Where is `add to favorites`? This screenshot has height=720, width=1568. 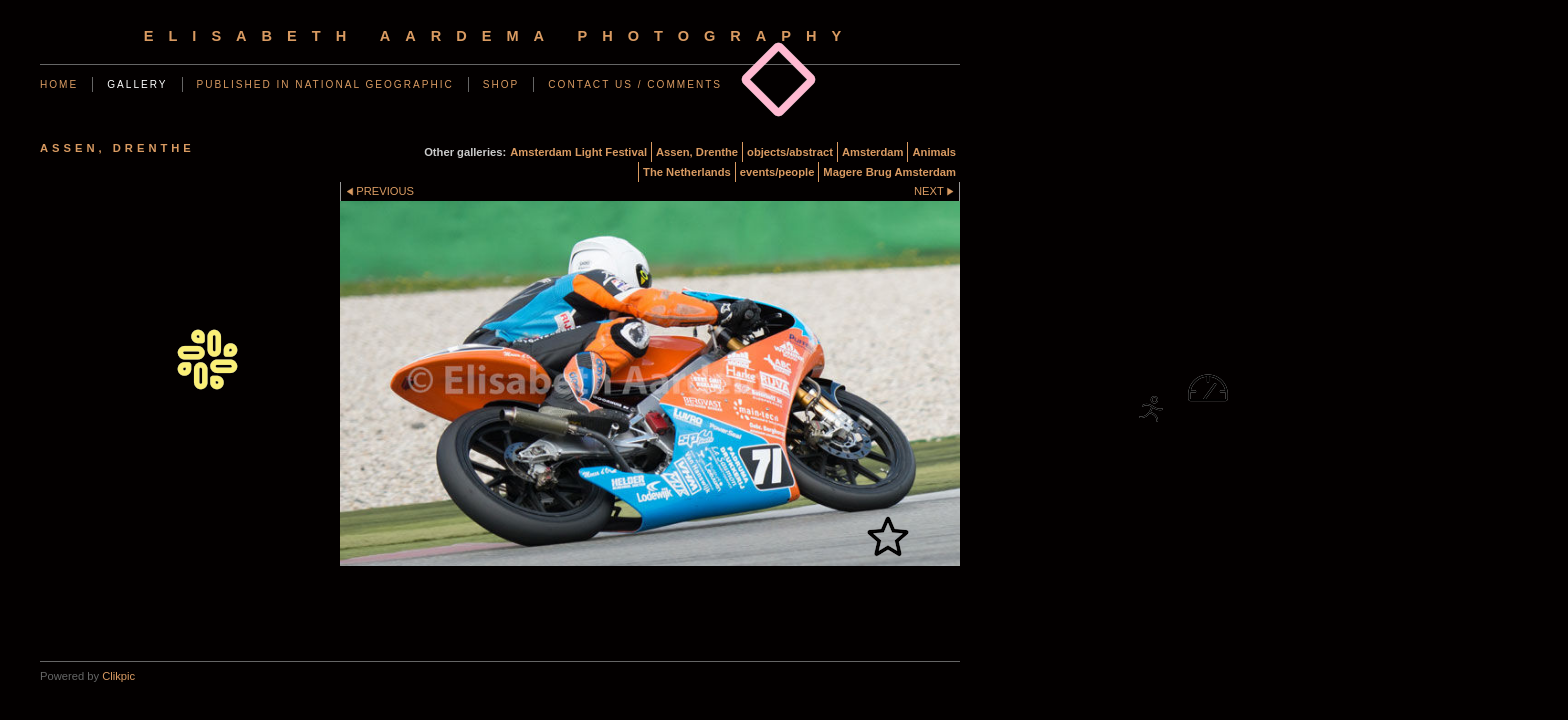
add to favorites is located at coordinates (888, 537).